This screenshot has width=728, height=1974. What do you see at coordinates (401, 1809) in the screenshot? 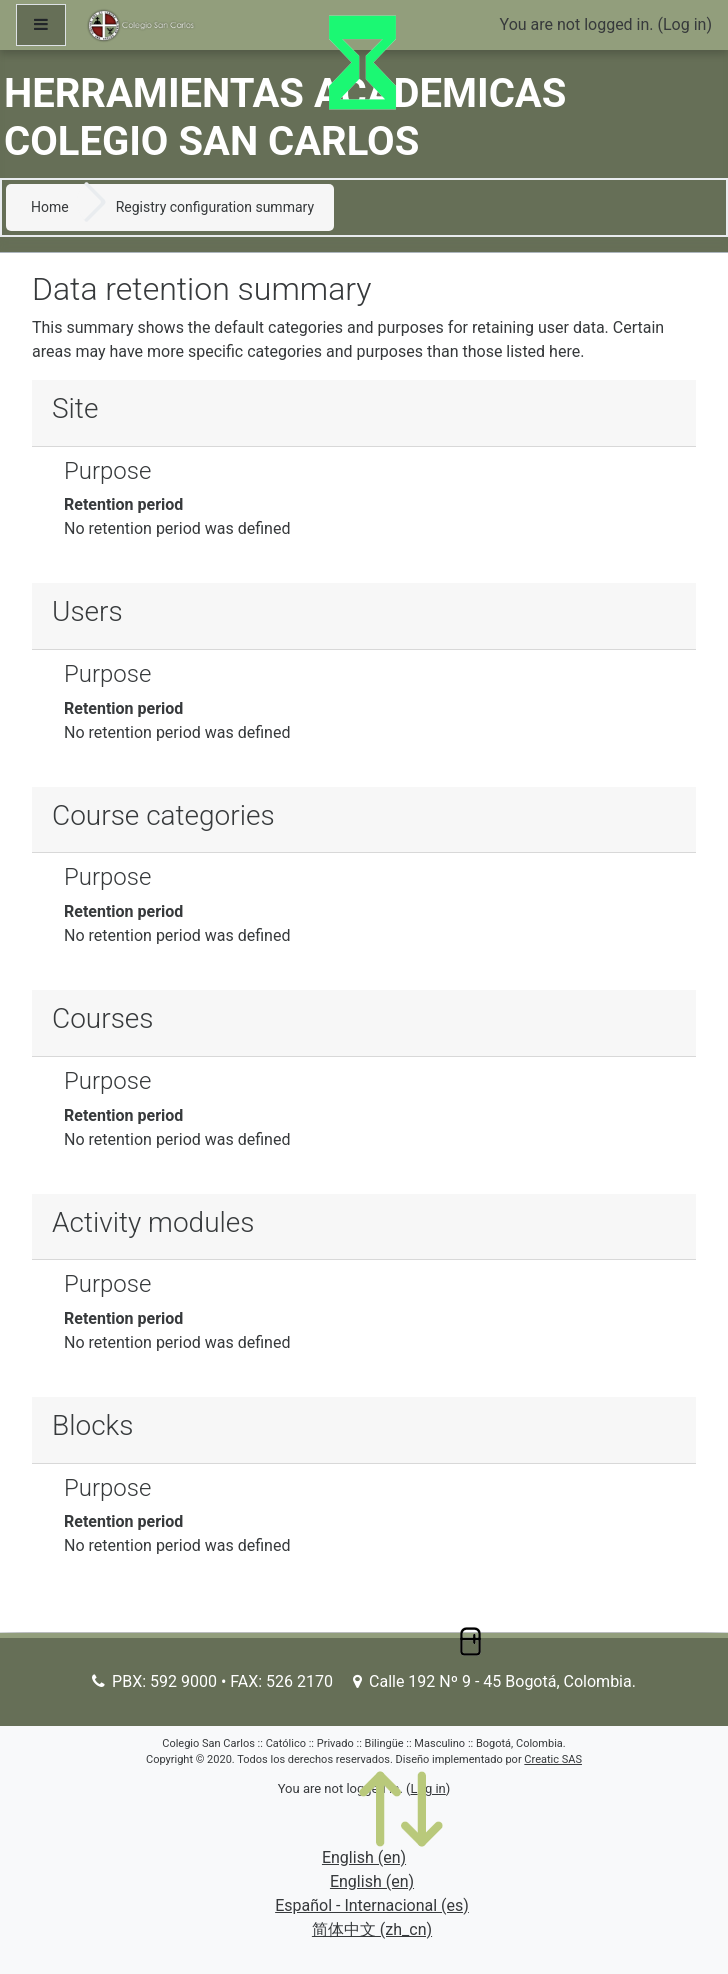
I see `sort items in ascending or descending order` at bounding box center [401, 1809].